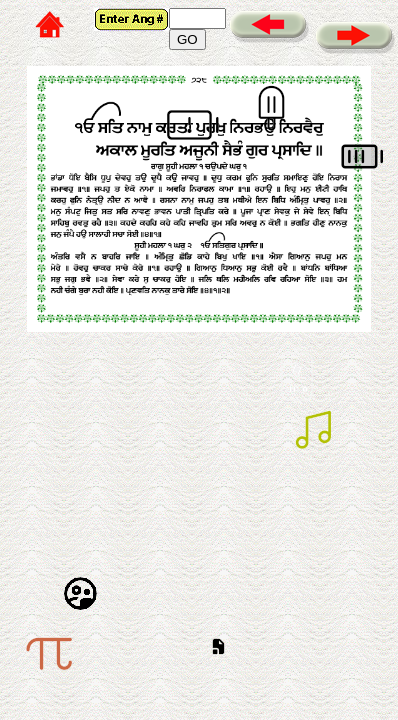  I want to click on battery connected to uninterruptible power supply (UPS), so click(297, 374).